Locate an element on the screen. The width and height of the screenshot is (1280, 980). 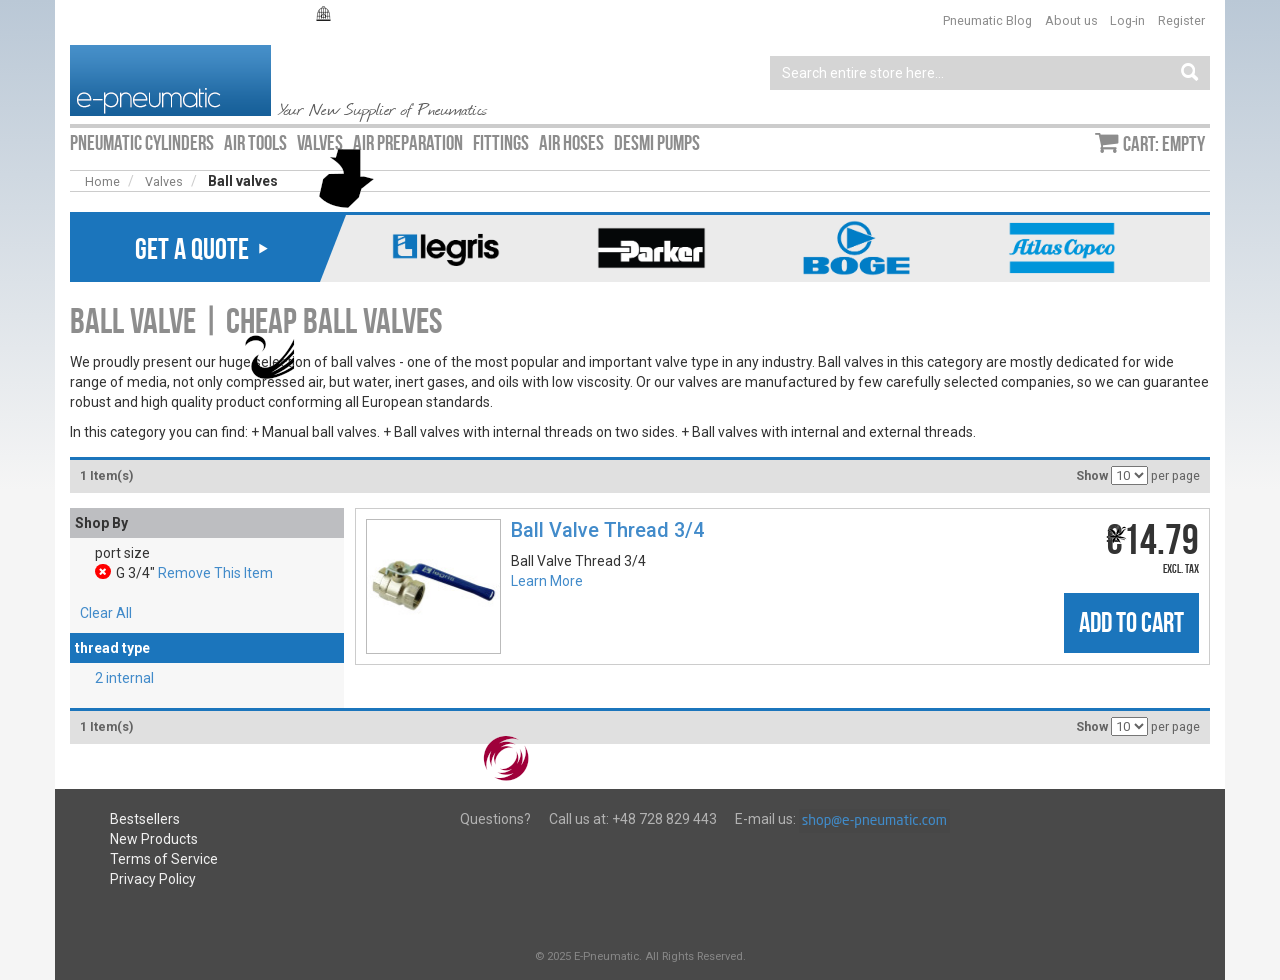
swan or bird-themed game element is located at coordinates (270, 355).